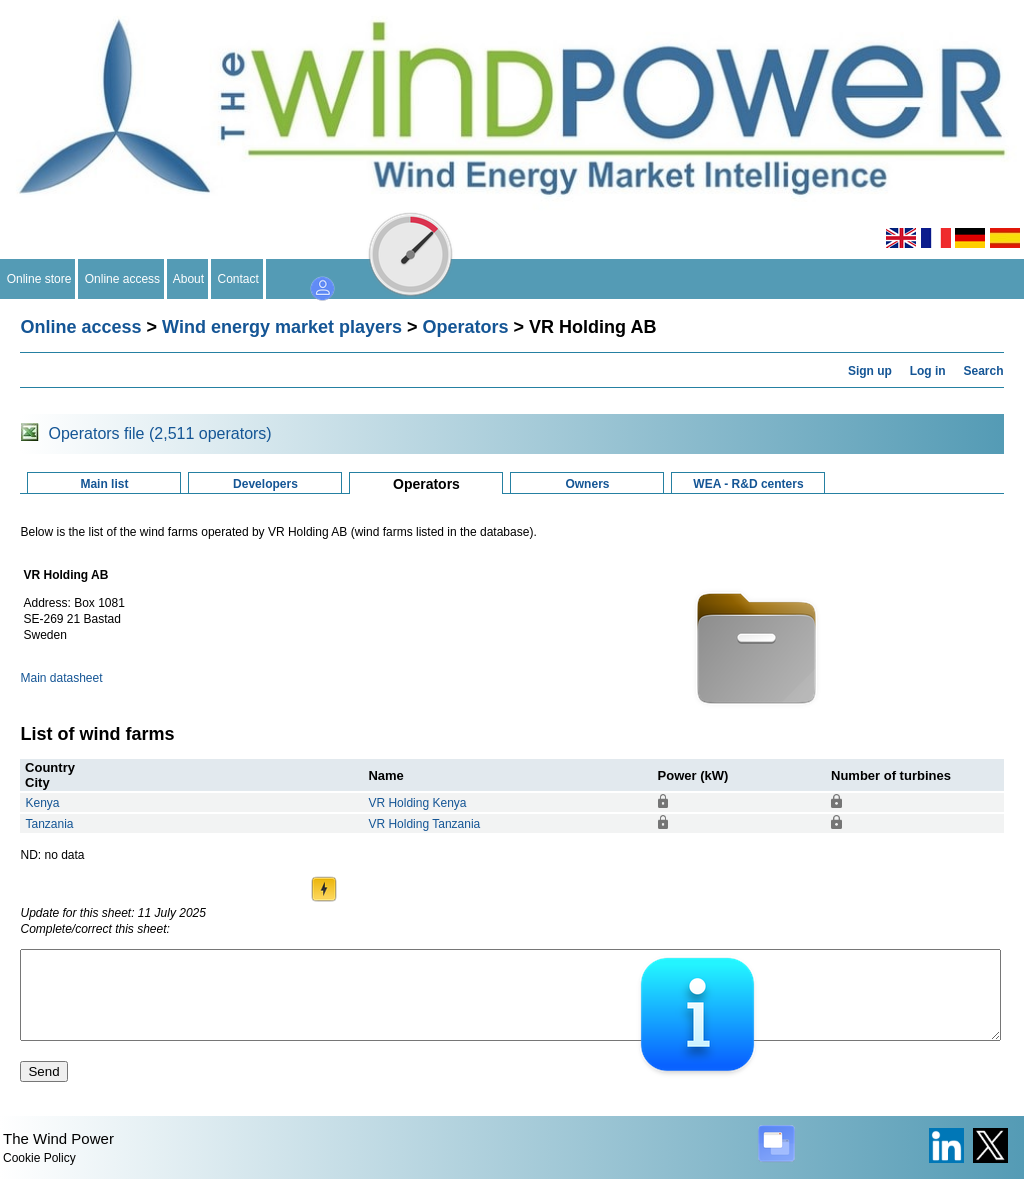 The width and height of the screenshot is (1024, 1197). What do you see at coordinates (697, 1014) in the screenshot?
I see `open ibus input method settings` at bounding box center [697, 1014].